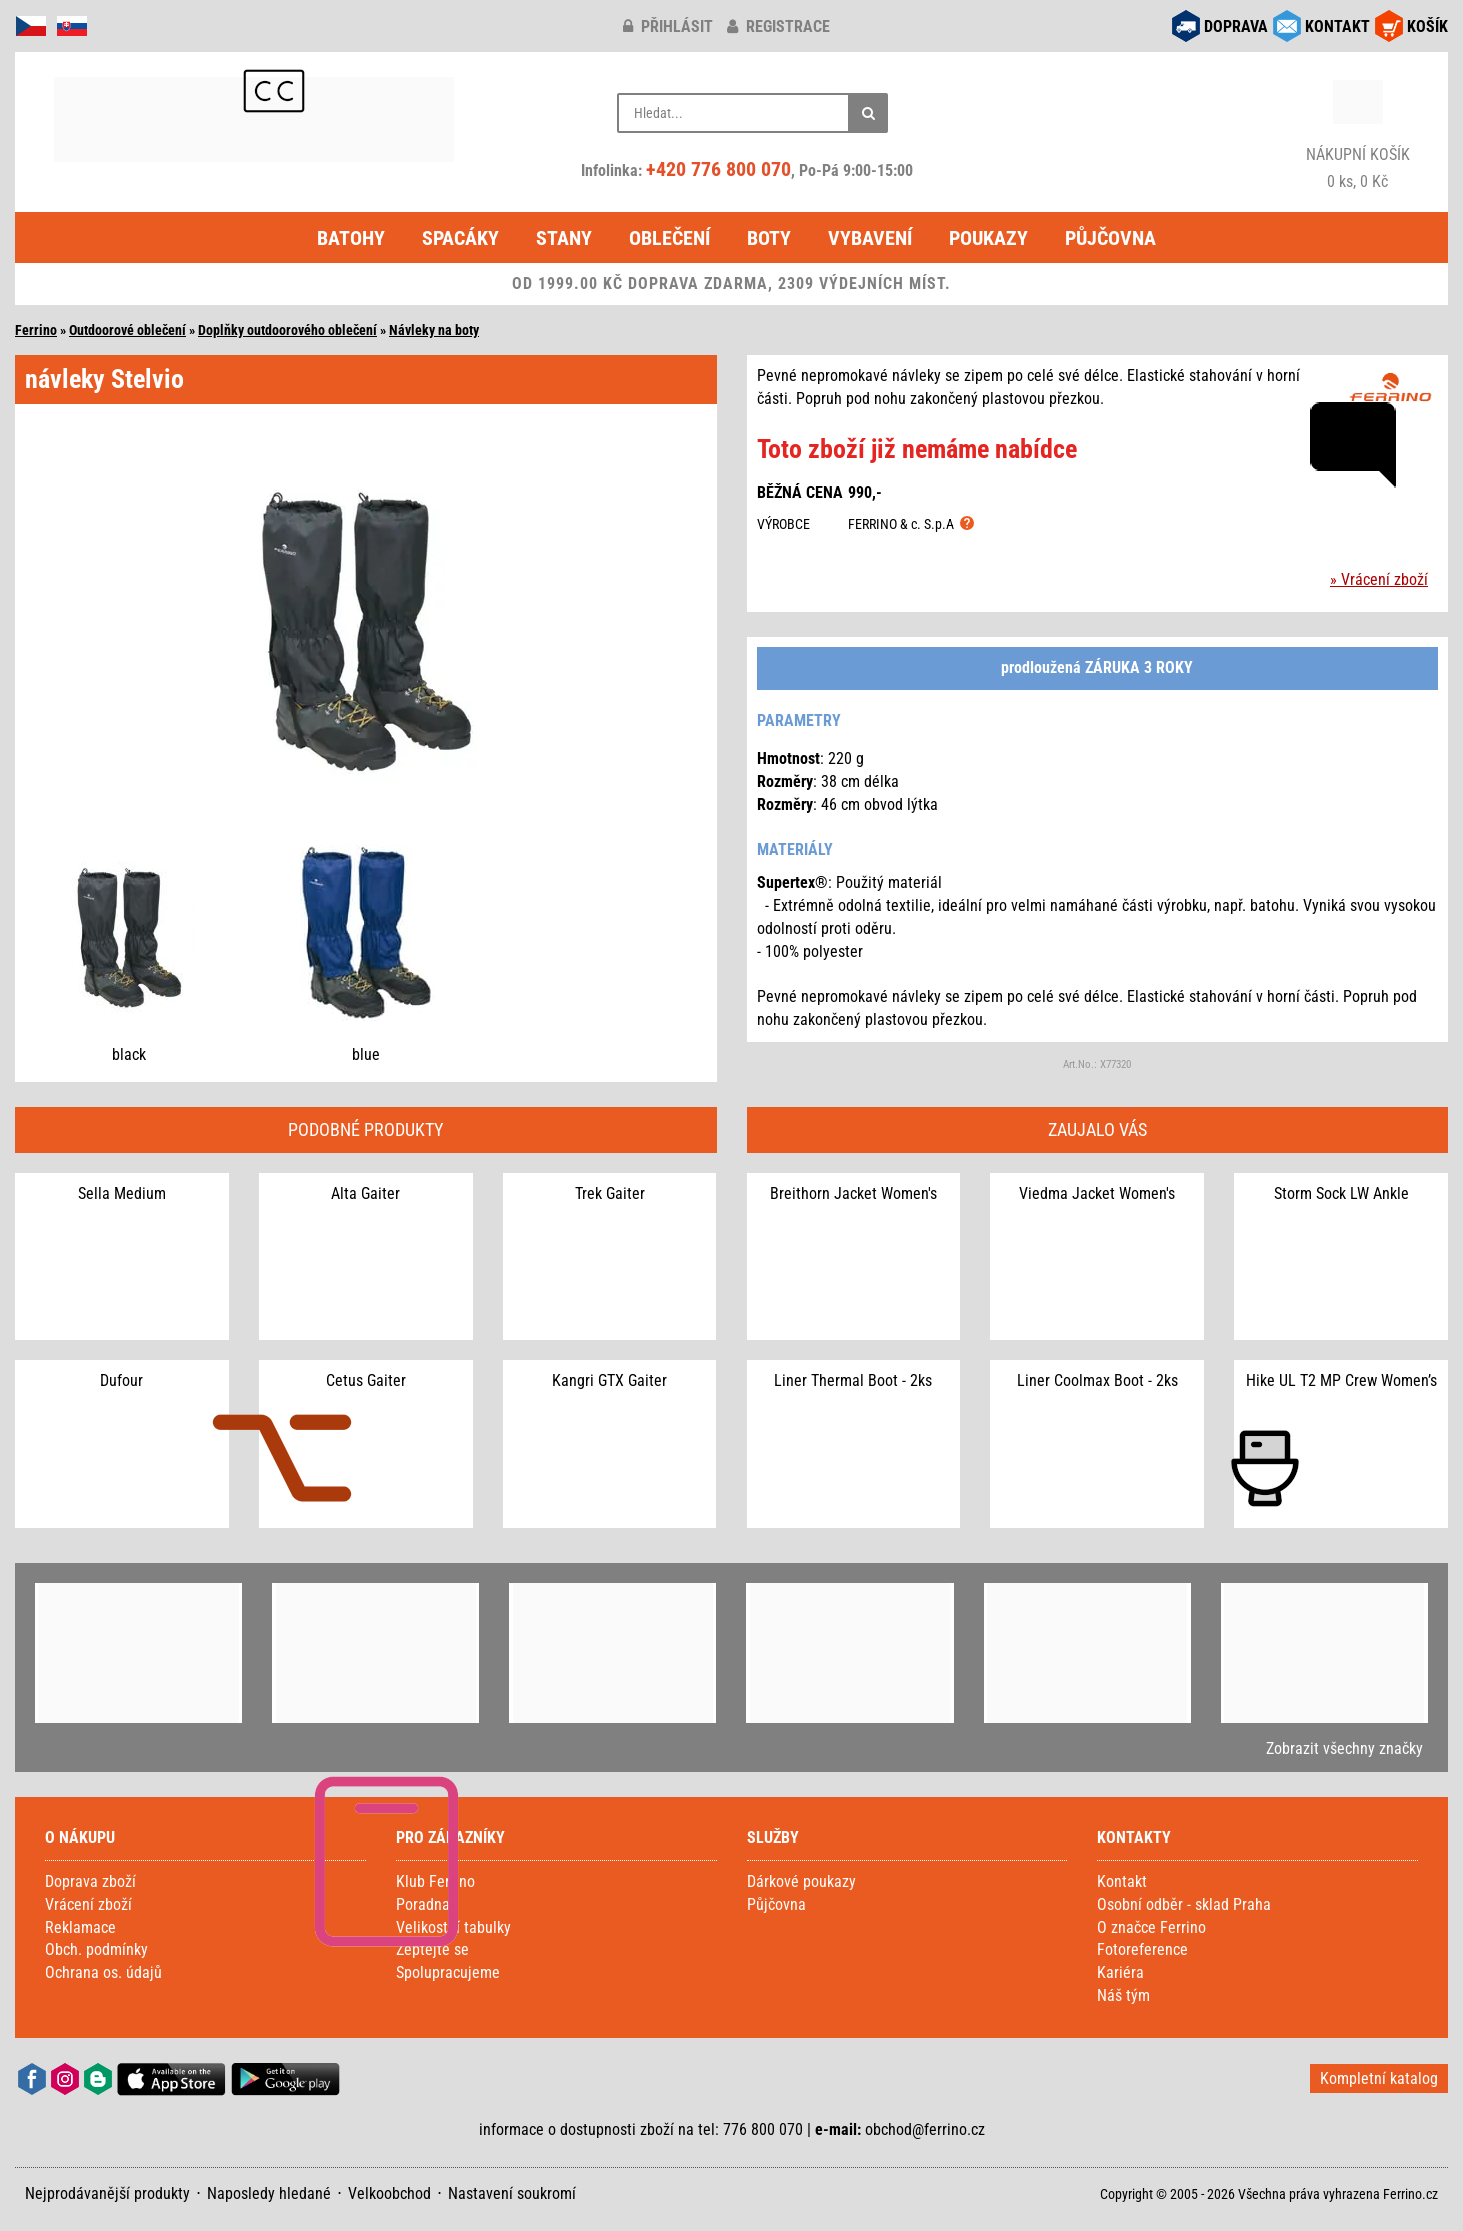  I want to click on keyboard option or alt key symbol, so click(282, 1453).